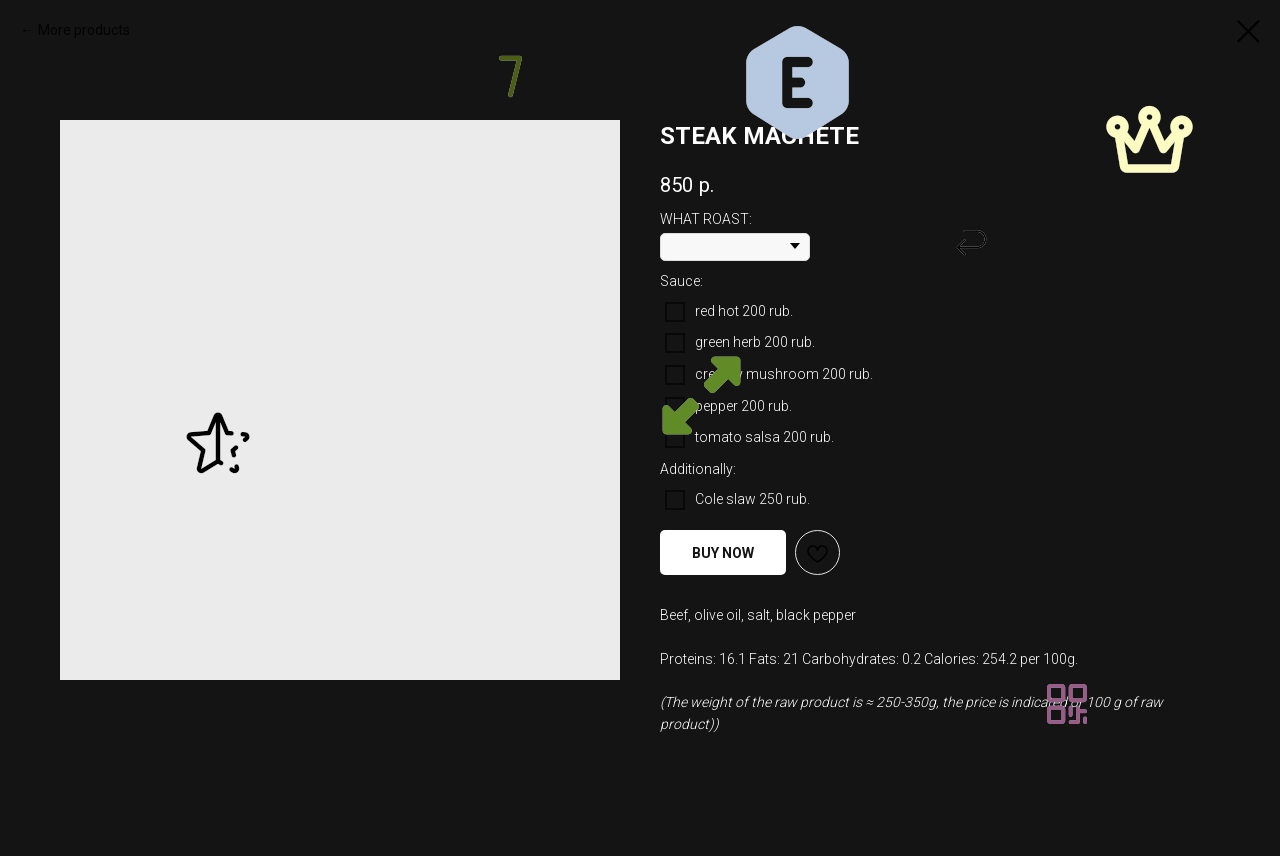 This screenshot has height=856, width=1280. Describe the element at coordinates (797, 82) in the screenshot. I see `app icon for a service or brand starting with "E"` at that location.